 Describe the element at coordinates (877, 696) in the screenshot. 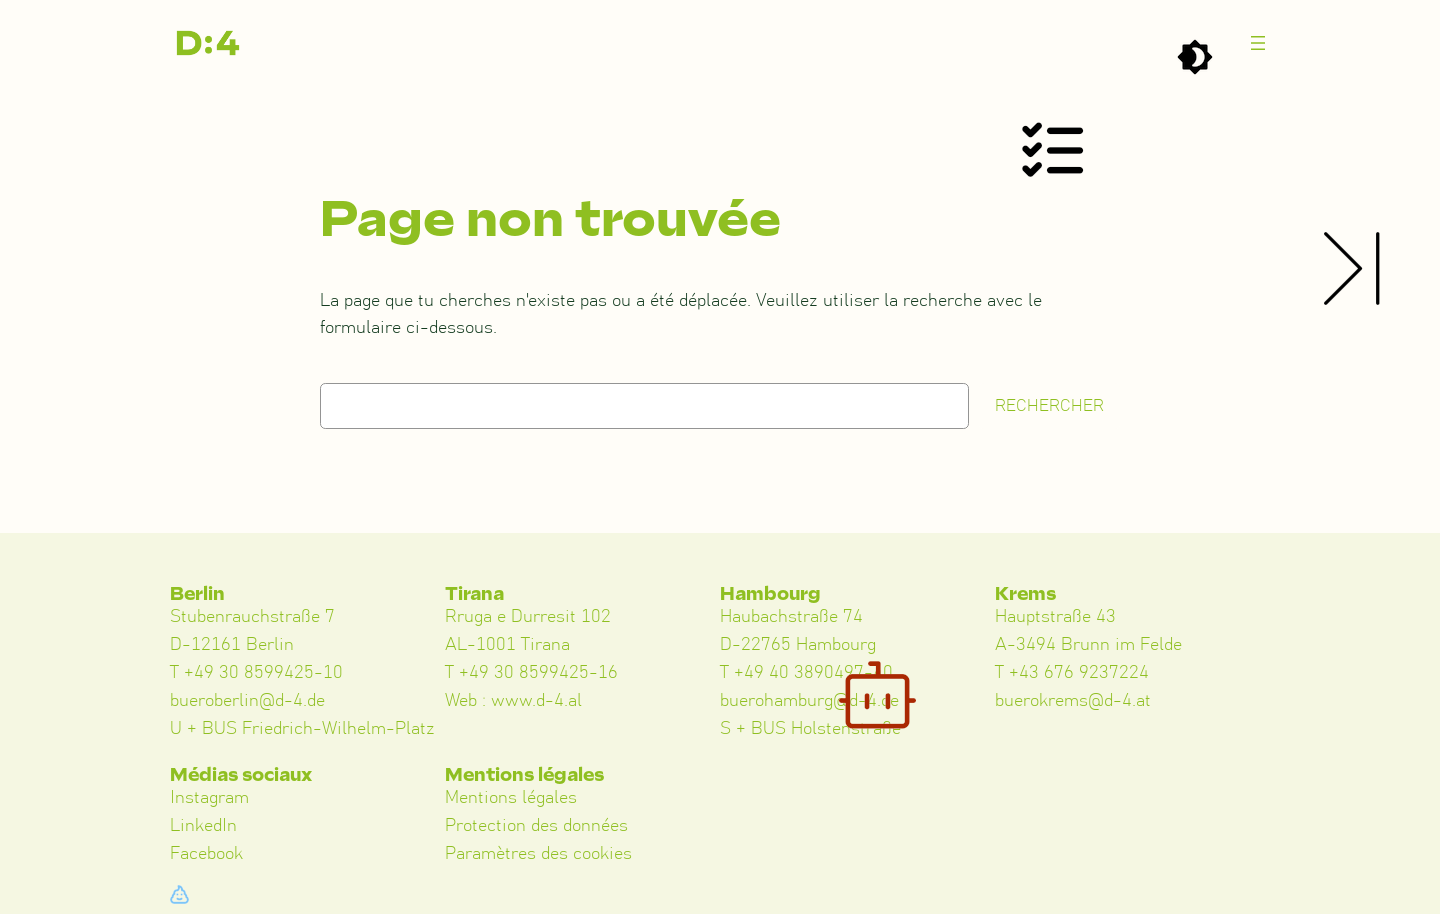

I see `view dependabot alerts and automated dependency updates` at that location.